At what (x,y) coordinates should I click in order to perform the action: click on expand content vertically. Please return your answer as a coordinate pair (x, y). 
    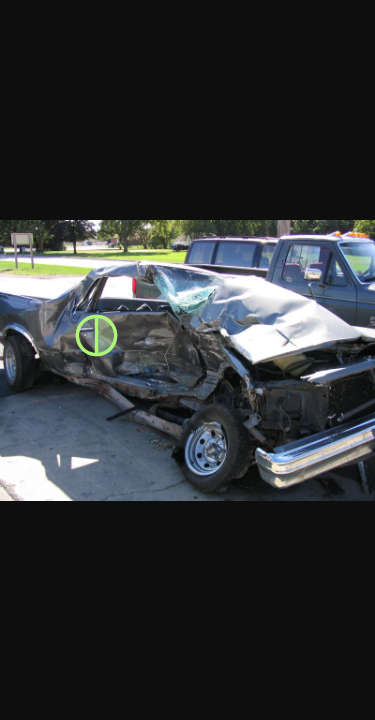
    Looking at the image, I should click on (282, 267).